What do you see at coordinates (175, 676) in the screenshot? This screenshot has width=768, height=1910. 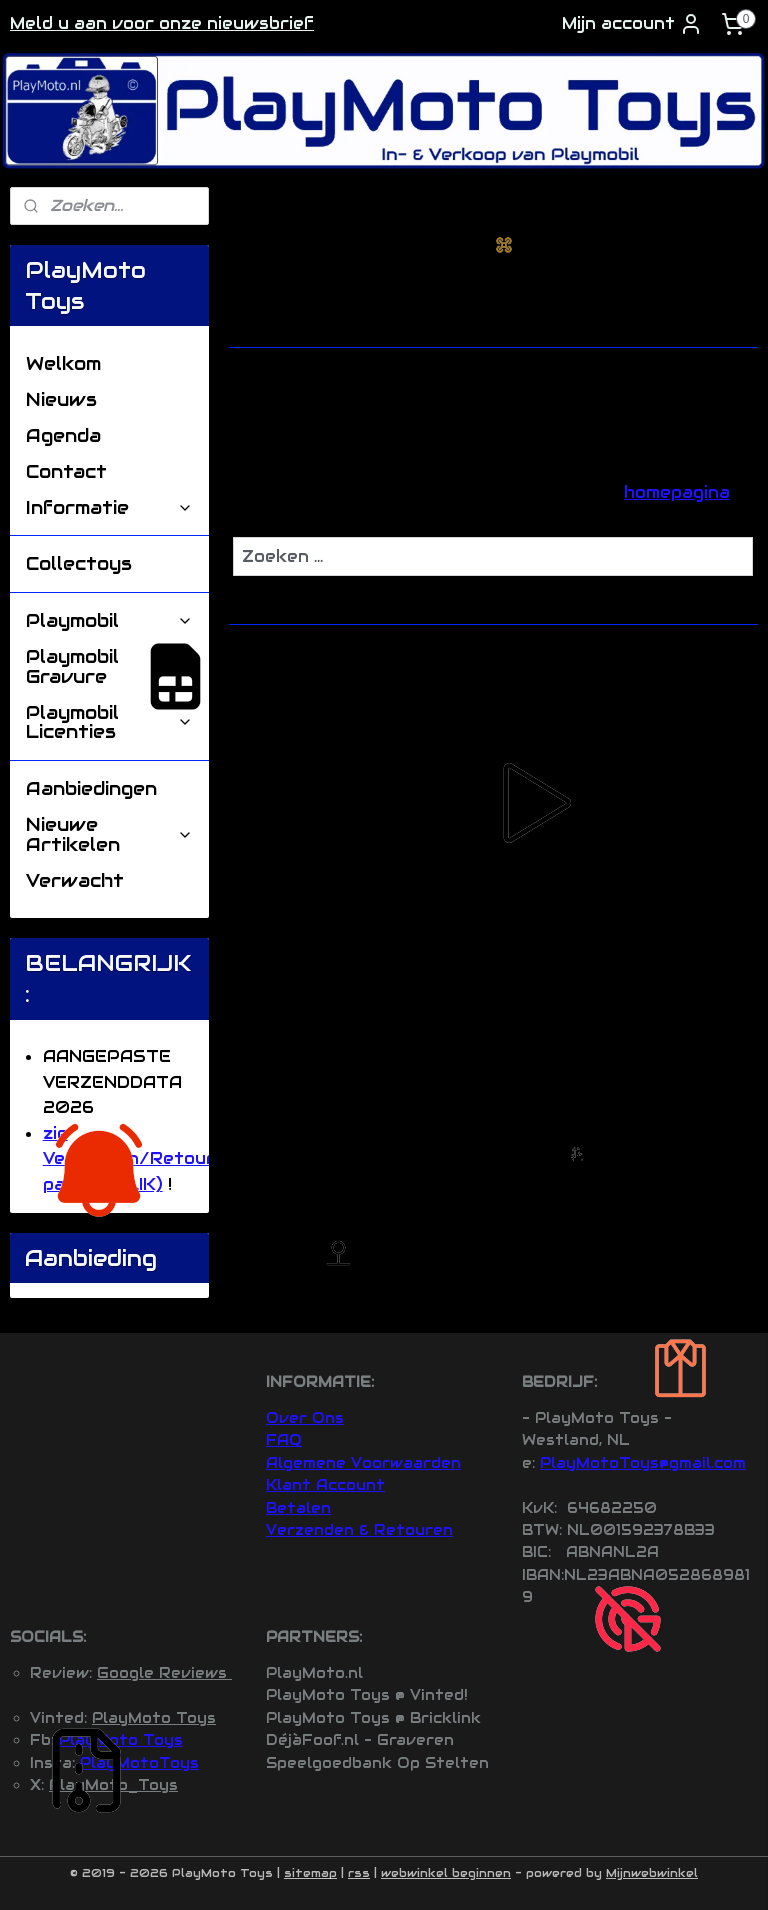 I see `manage sim card settings` at bounding box center [175, 676].